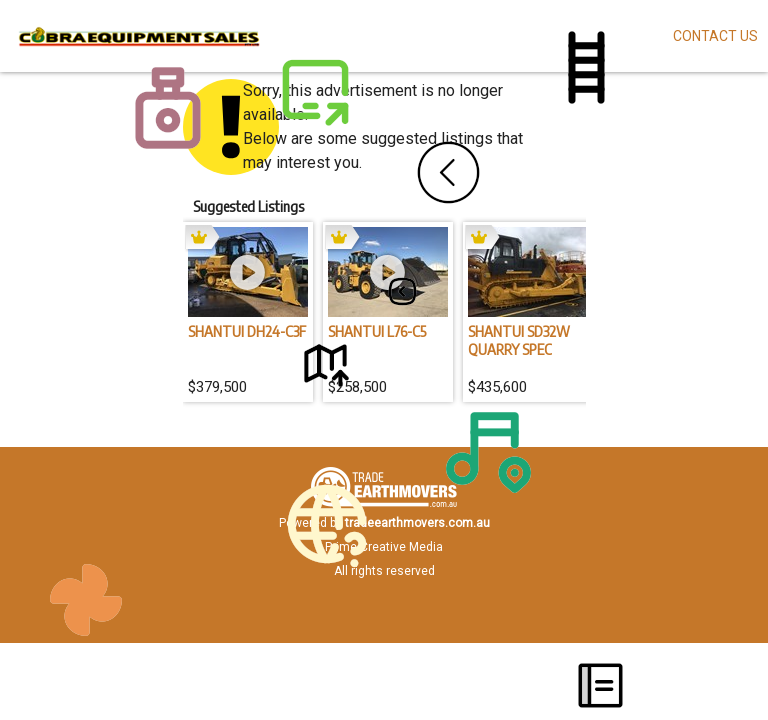 The height and width of the screenshot is (720, 768). What do you see at coordinates (325, 363) in the screenshot?
I see `upload or share your current map location` at bounding box center [325, 363].